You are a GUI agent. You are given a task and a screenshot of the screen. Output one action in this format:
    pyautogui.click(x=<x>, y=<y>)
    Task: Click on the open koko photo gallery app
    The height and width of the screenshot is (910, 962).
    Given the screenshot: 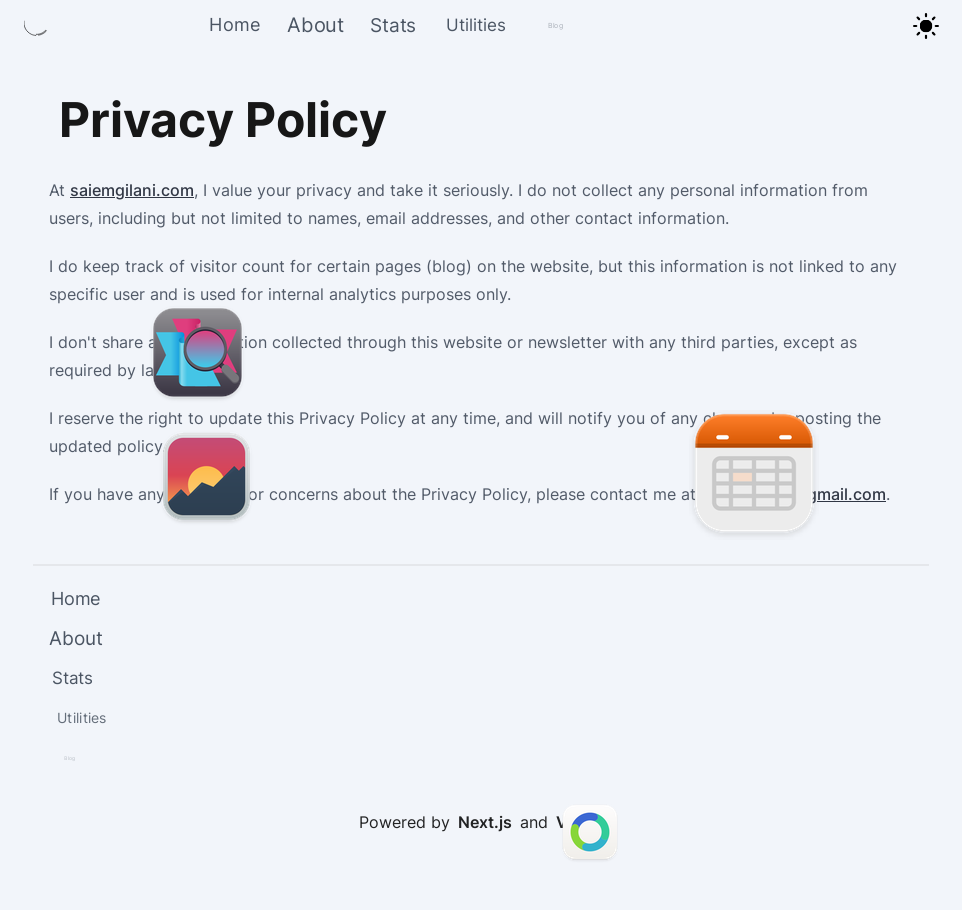 What is the action you would take?
    pyautogui.click(x=206, y=476)
    